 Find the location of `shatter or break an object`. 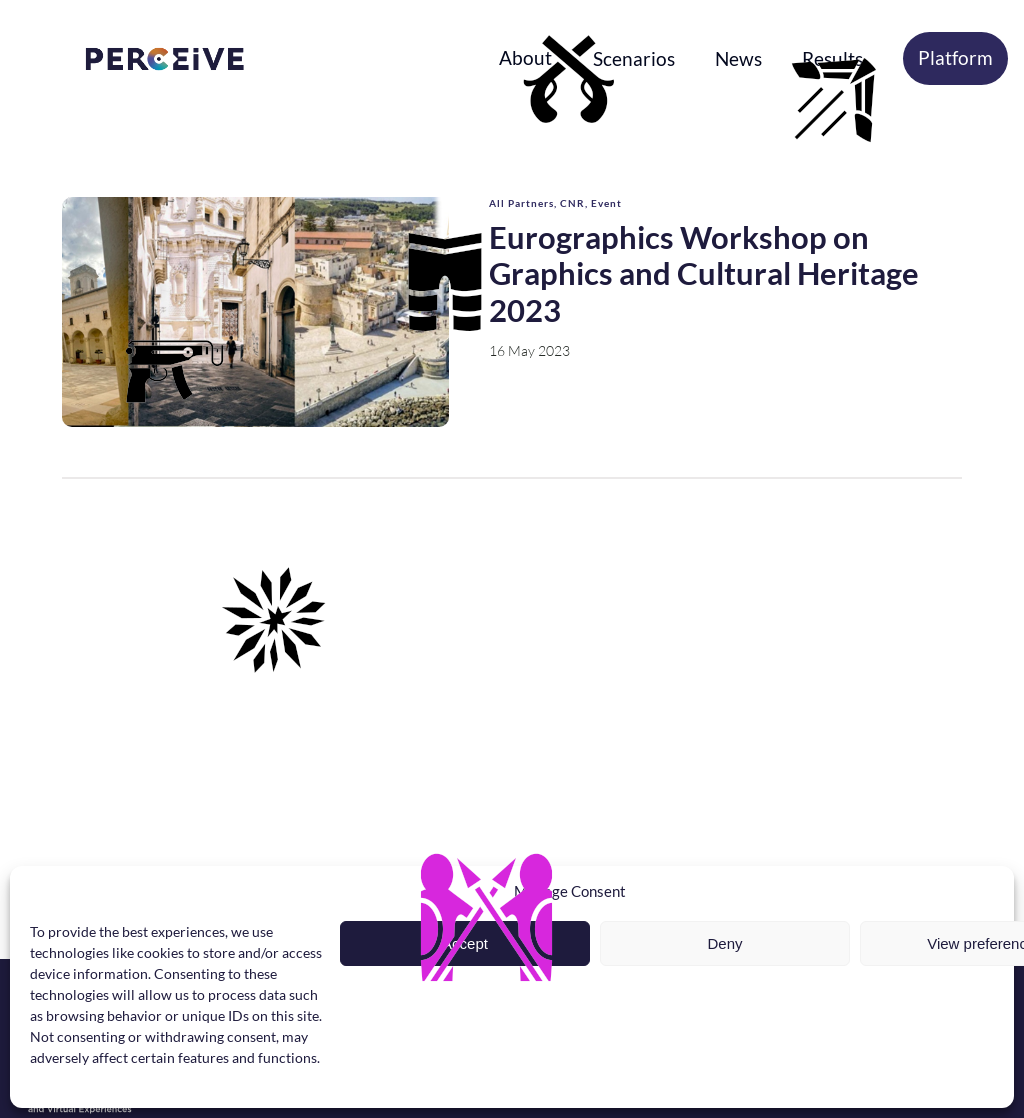

shatter or break an object is located at coordinates (273, 619).